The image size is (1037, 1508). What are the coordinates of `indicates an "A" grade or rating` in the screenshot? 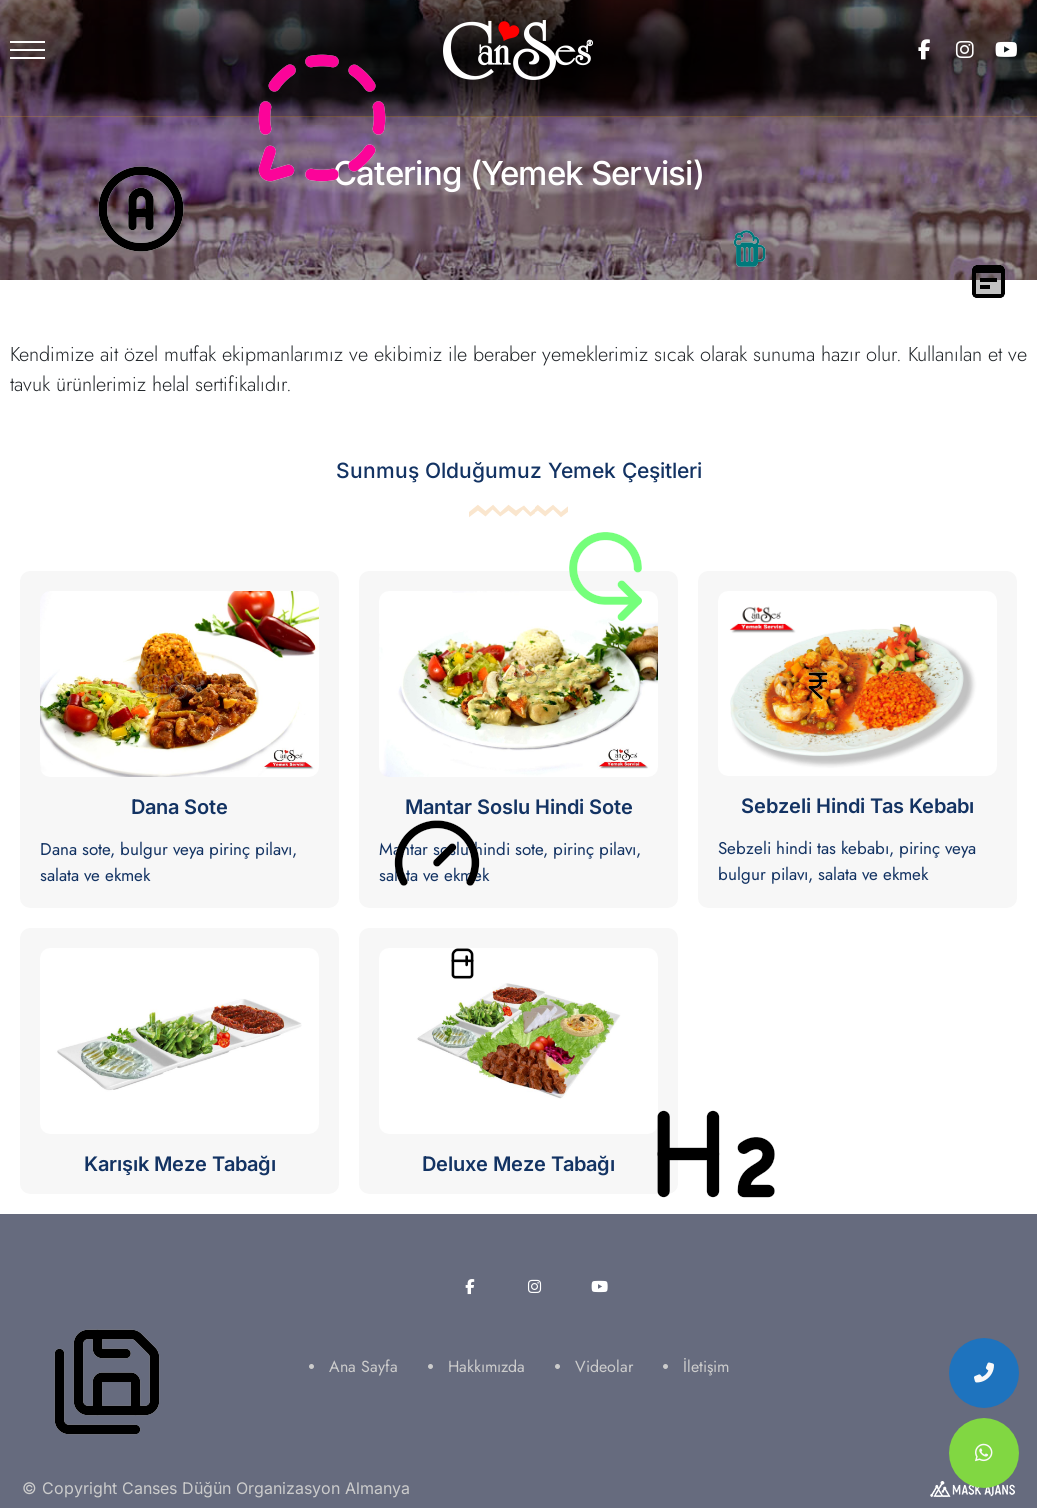 It's located at (141, 209).